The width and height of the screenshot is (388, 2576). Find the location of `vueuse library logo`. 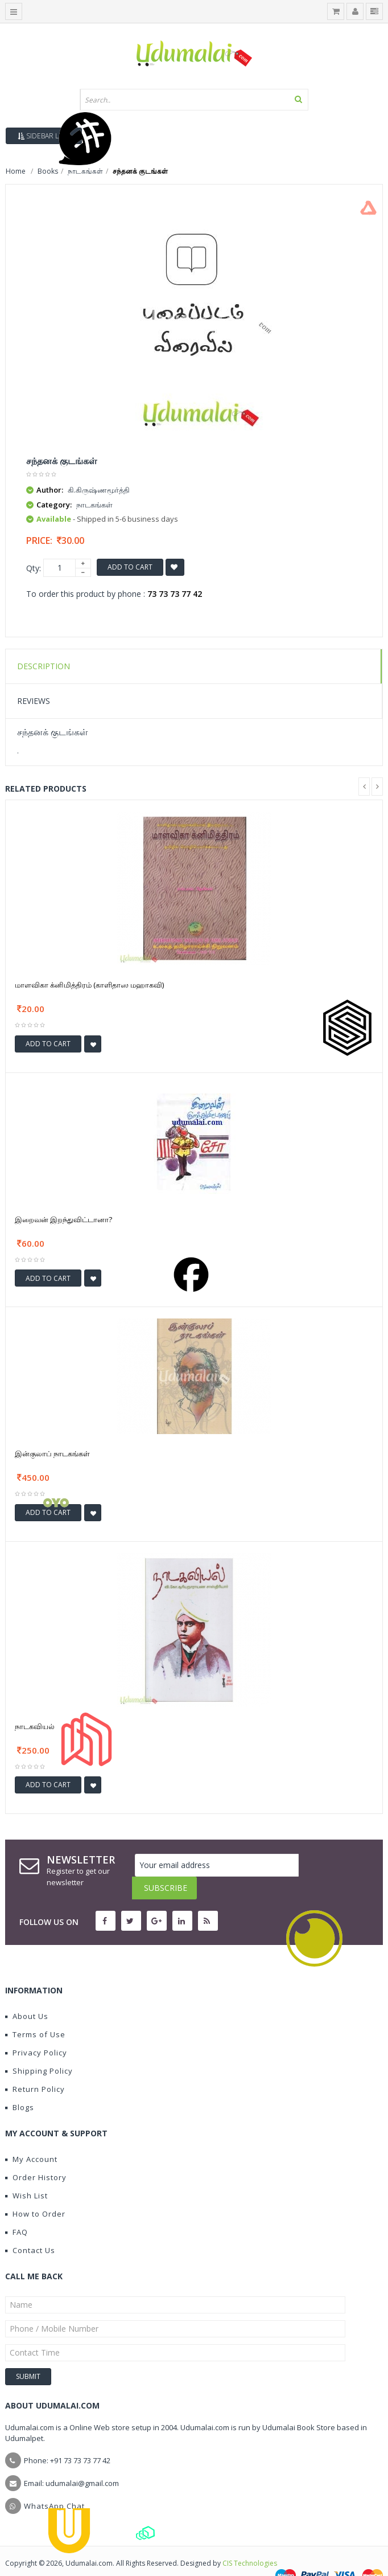

vueuse library logo is located at coordinates (69, 2530).